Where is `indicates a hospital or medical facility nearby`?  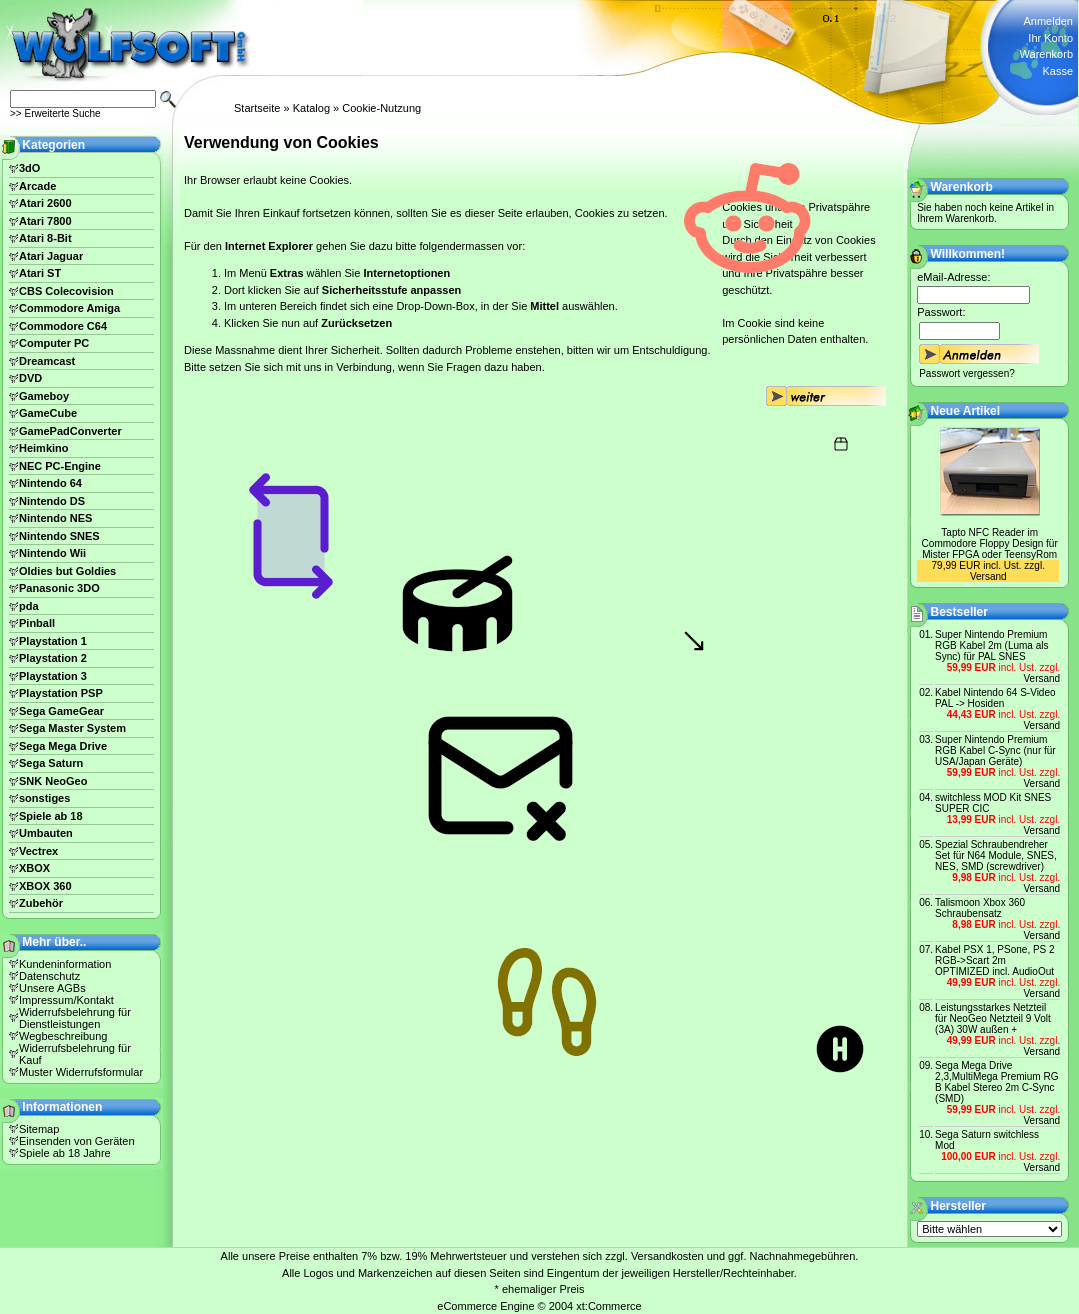 indicates a hospital or medical facility nearby is located at coordinates (840, 1049).